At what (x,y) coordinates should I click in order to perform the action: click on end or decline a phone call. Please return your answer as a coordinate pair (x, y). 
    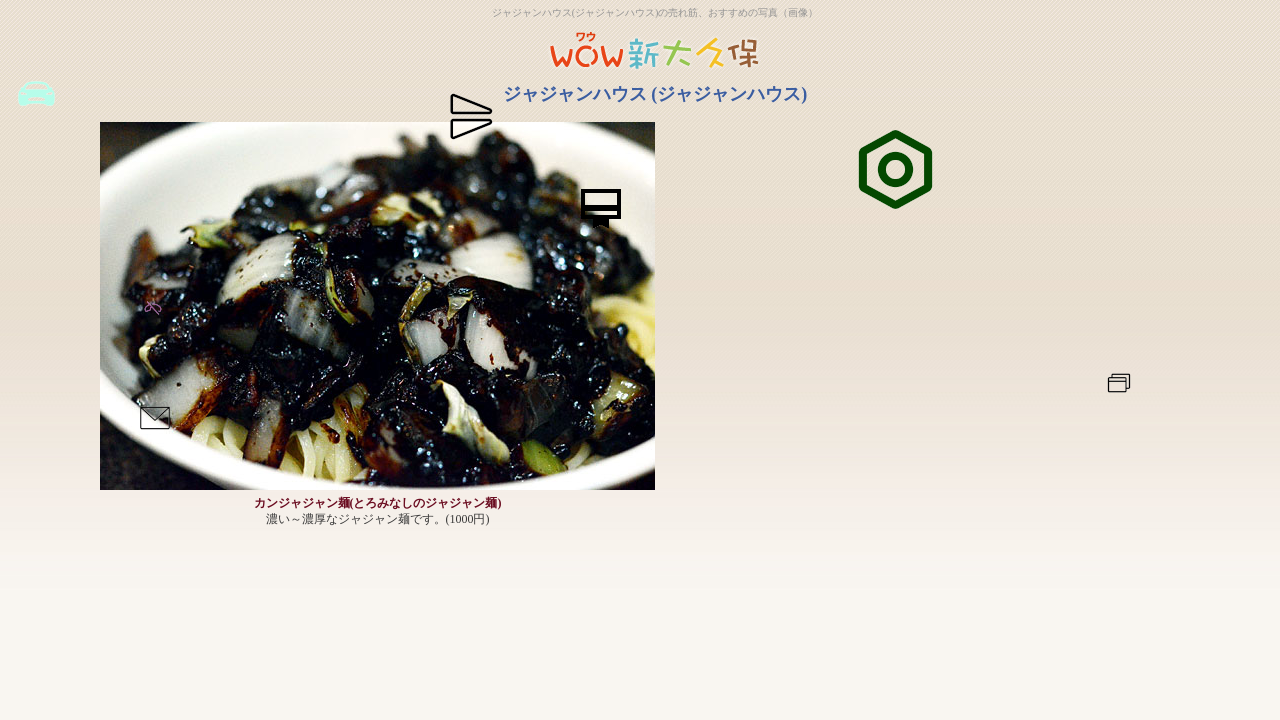
    Looking at the image, I should click on (153, 308).